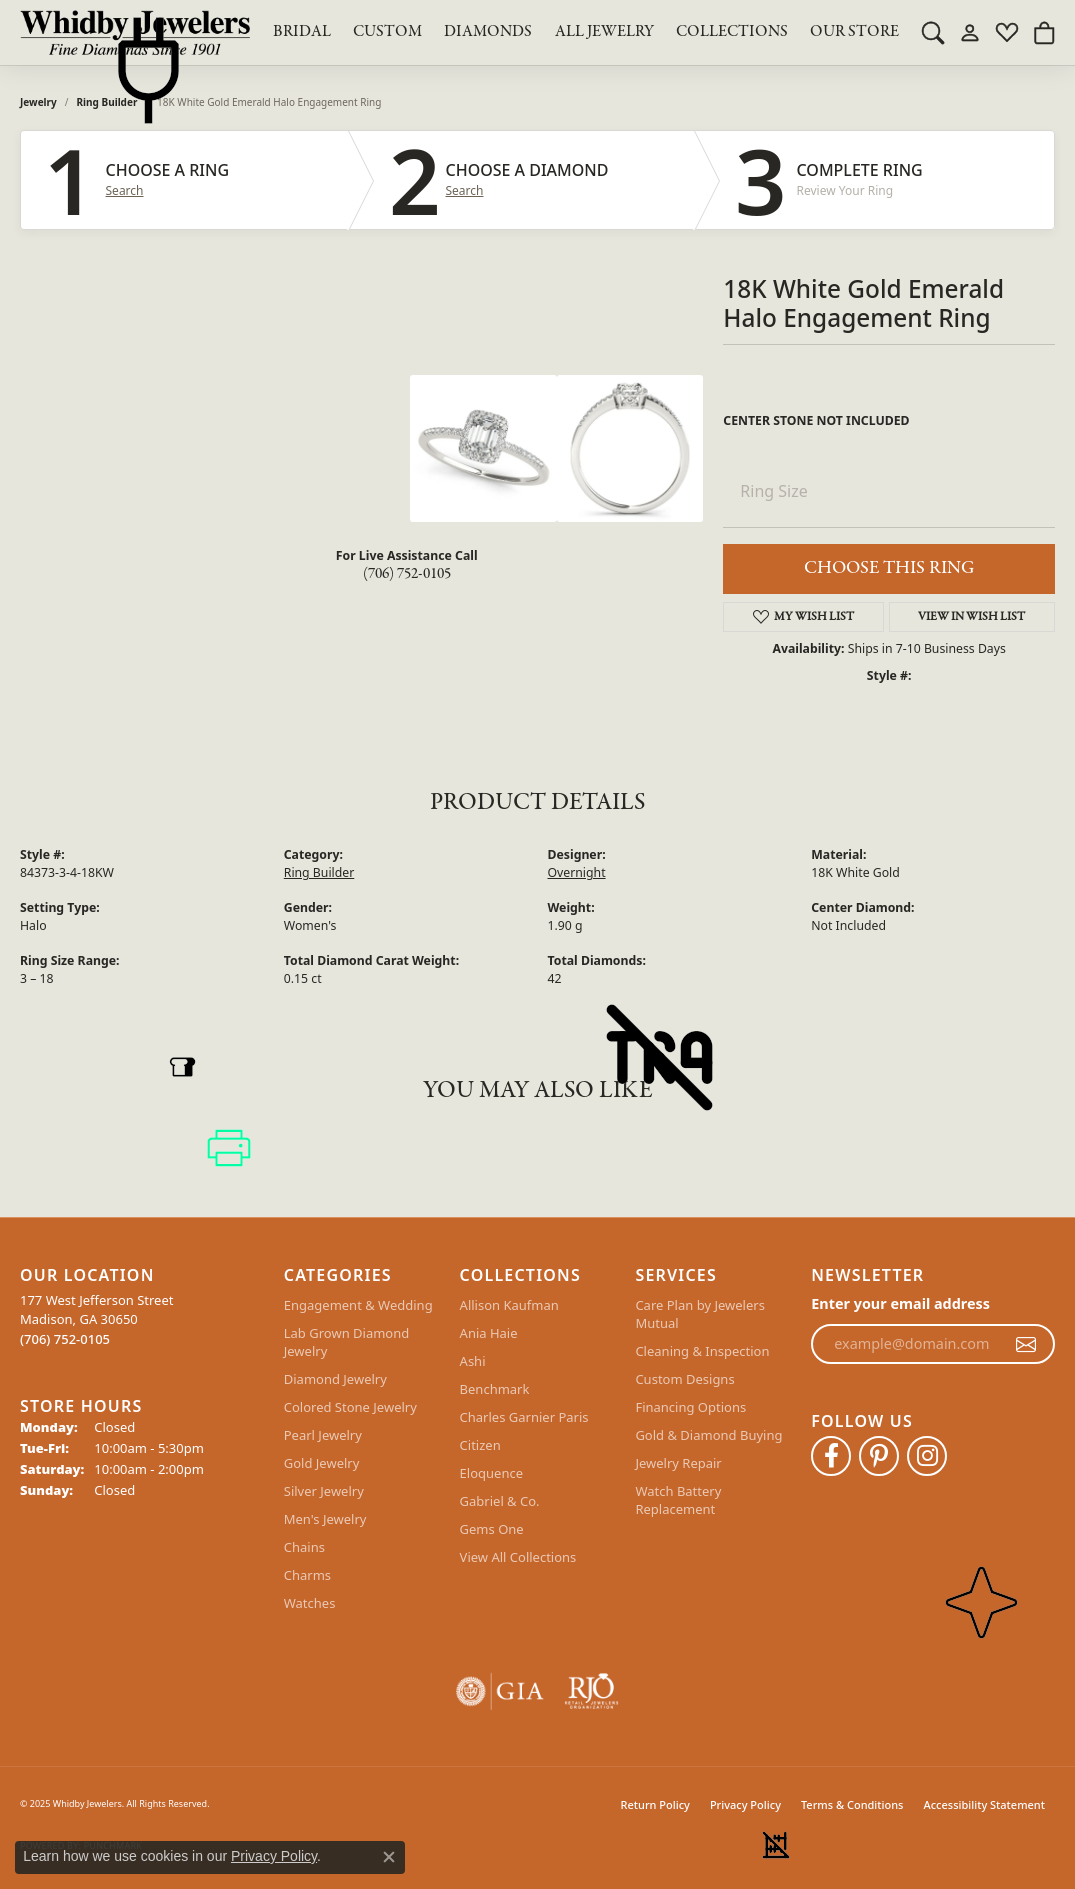 The image size is (1075, 1889). Describe the element at coordinates (776, 1845) in the screenshot. I see `disable calculation or counting feature` at that location.